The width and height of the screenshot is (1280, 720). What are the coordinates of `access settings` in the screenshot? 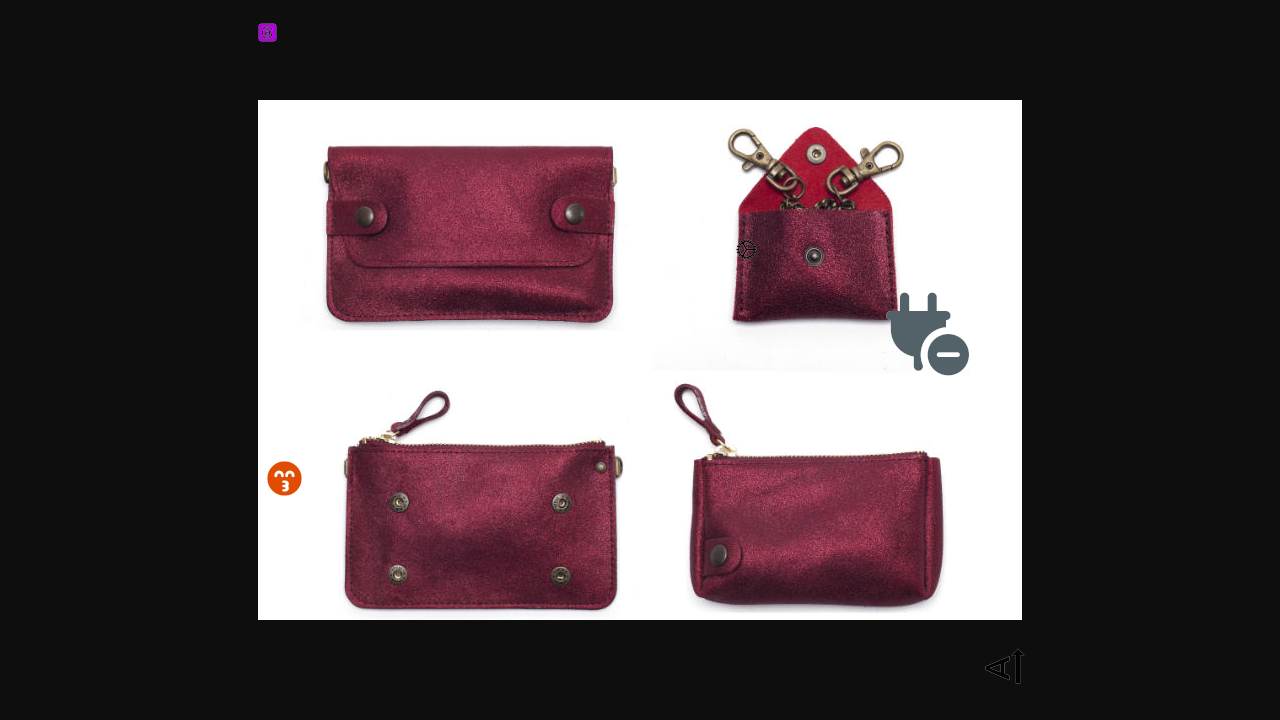 It's located at (746, 249).